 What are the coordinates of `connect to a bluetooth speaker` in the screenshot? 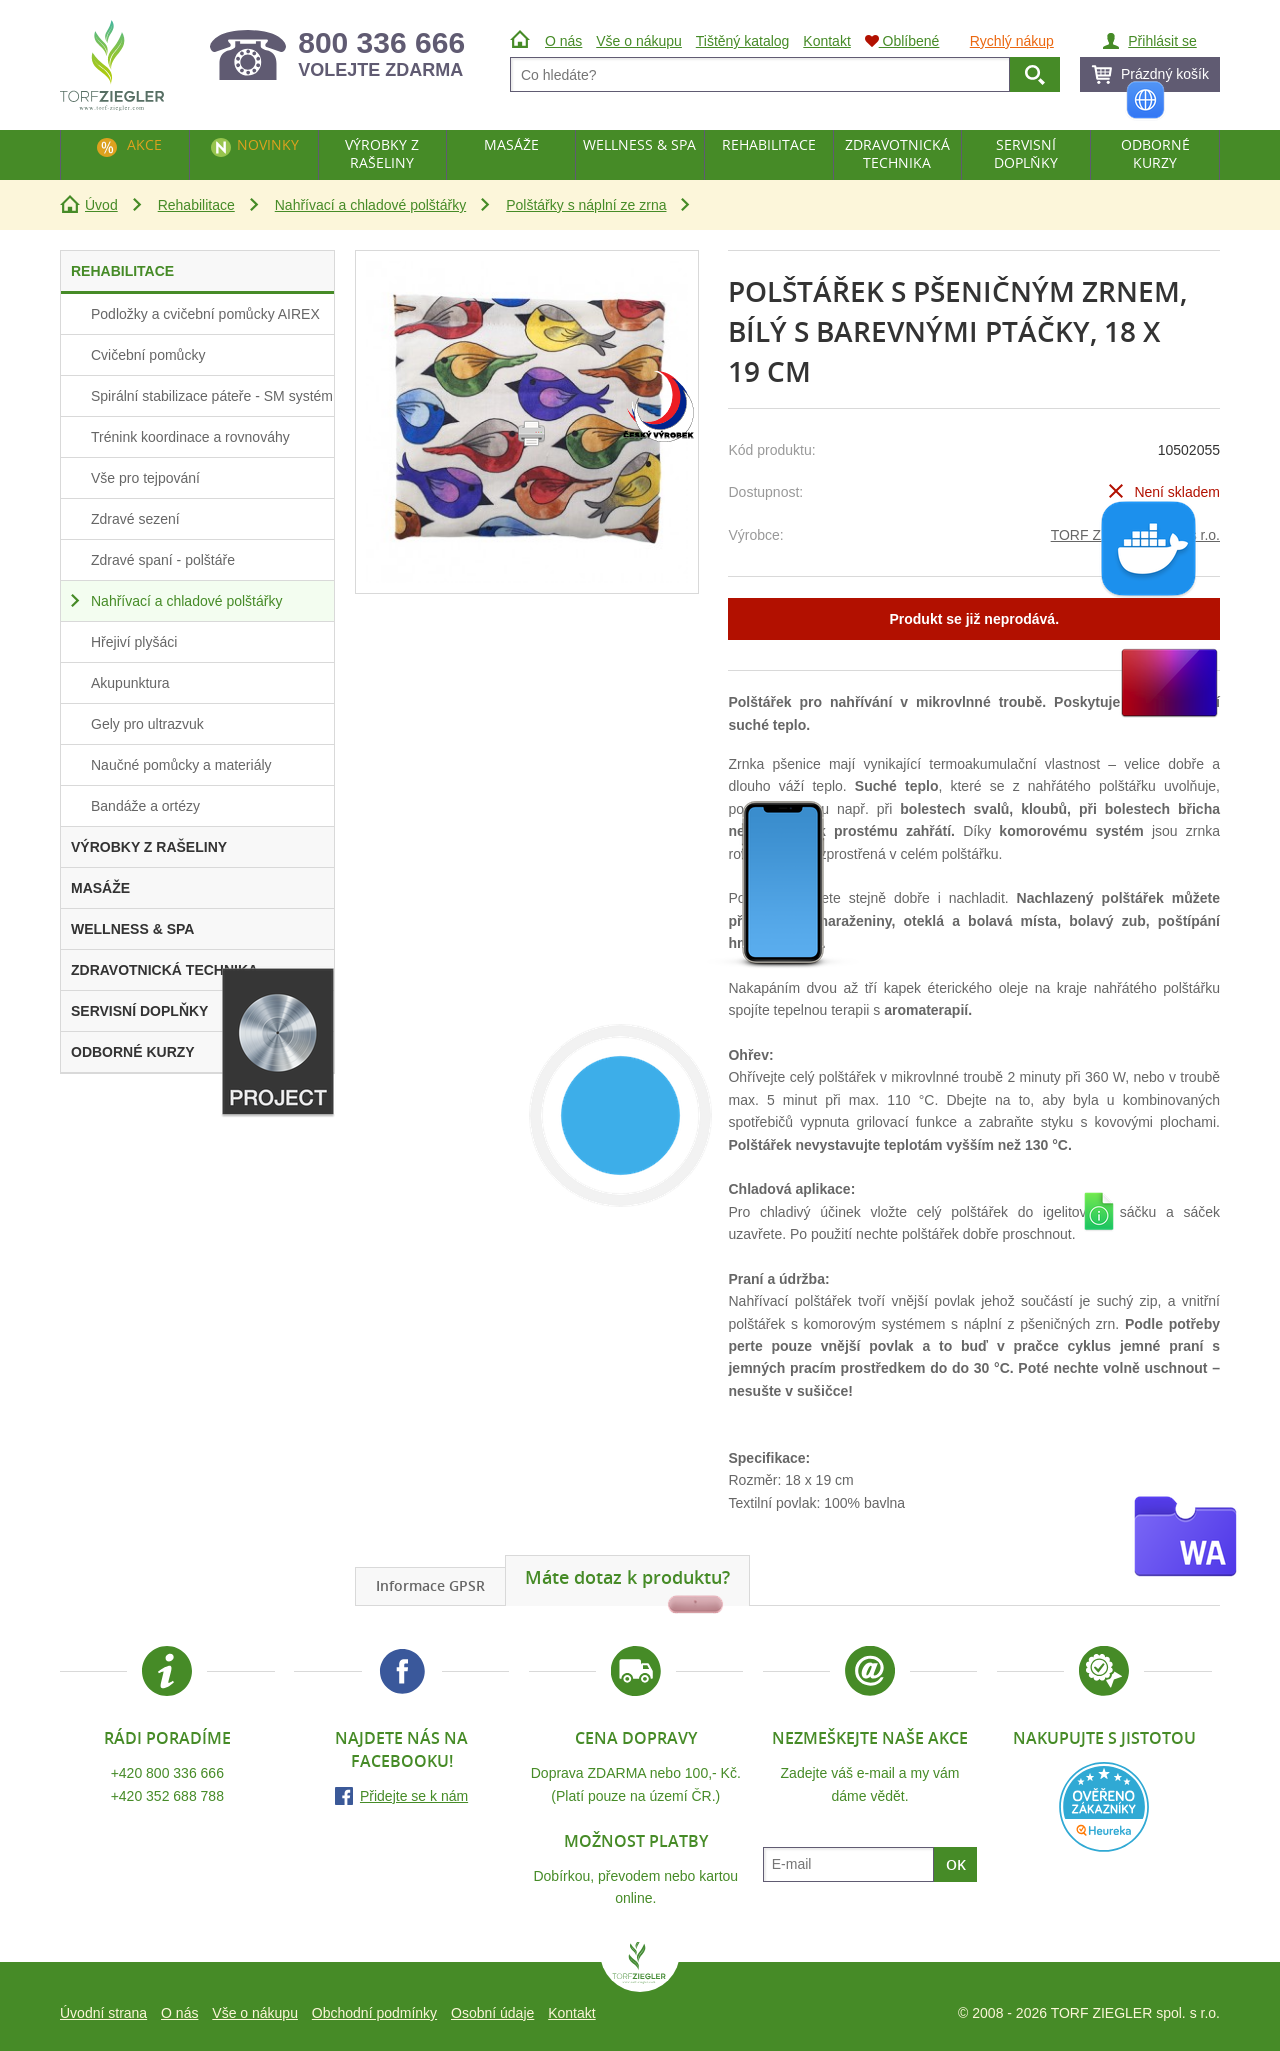 It's located at (695, 1604).